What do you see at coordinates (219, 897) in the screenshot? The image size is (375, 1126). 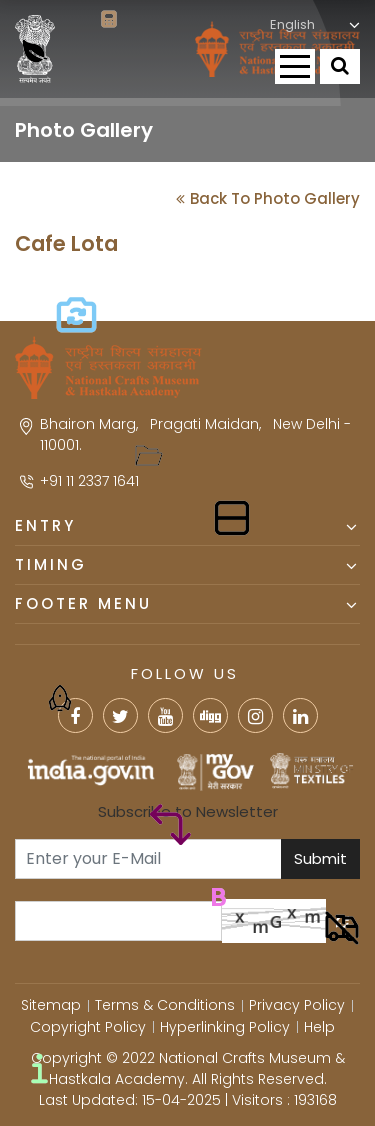 I see `apply bold formatting to selected text` at bounding box center [219, 897].